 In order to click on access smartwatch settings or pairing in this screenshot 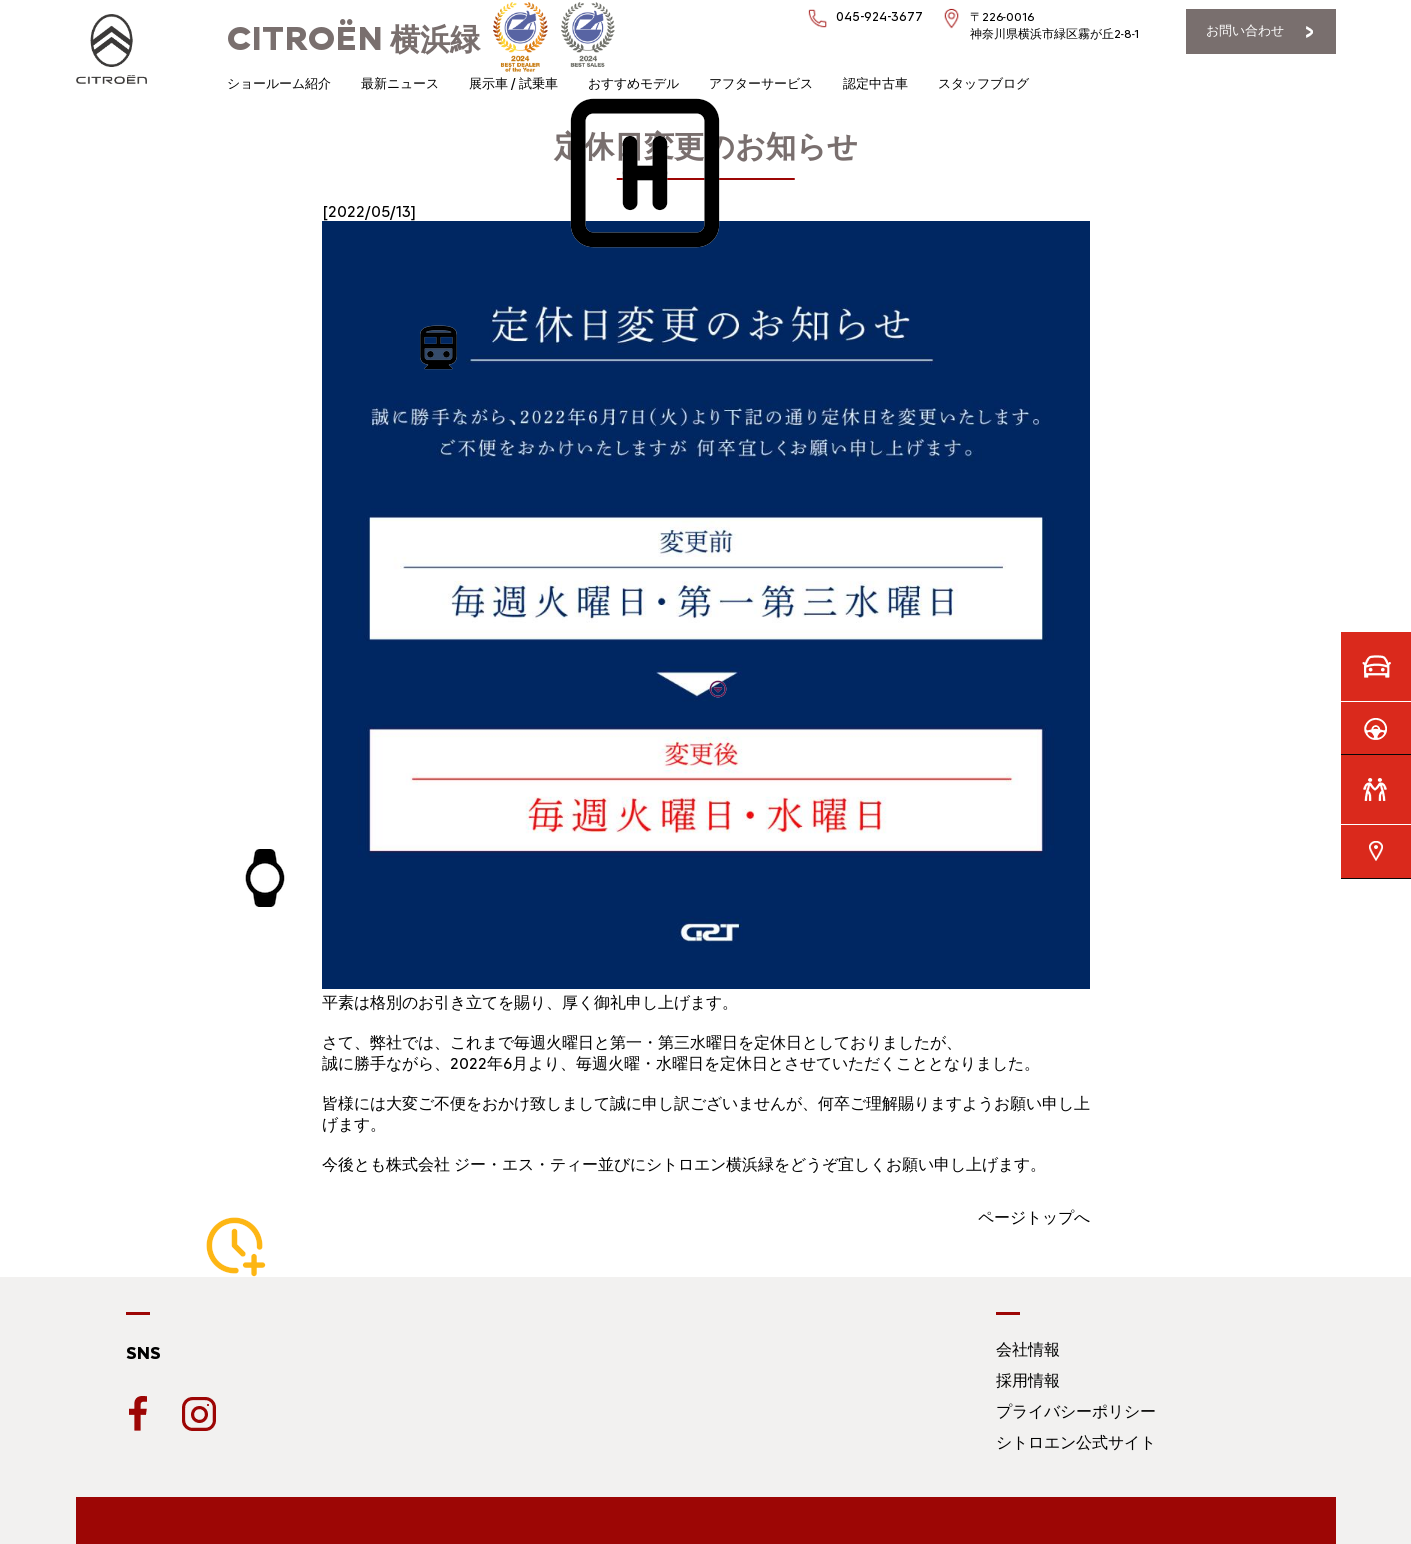, I will do `click(265, 878)`.